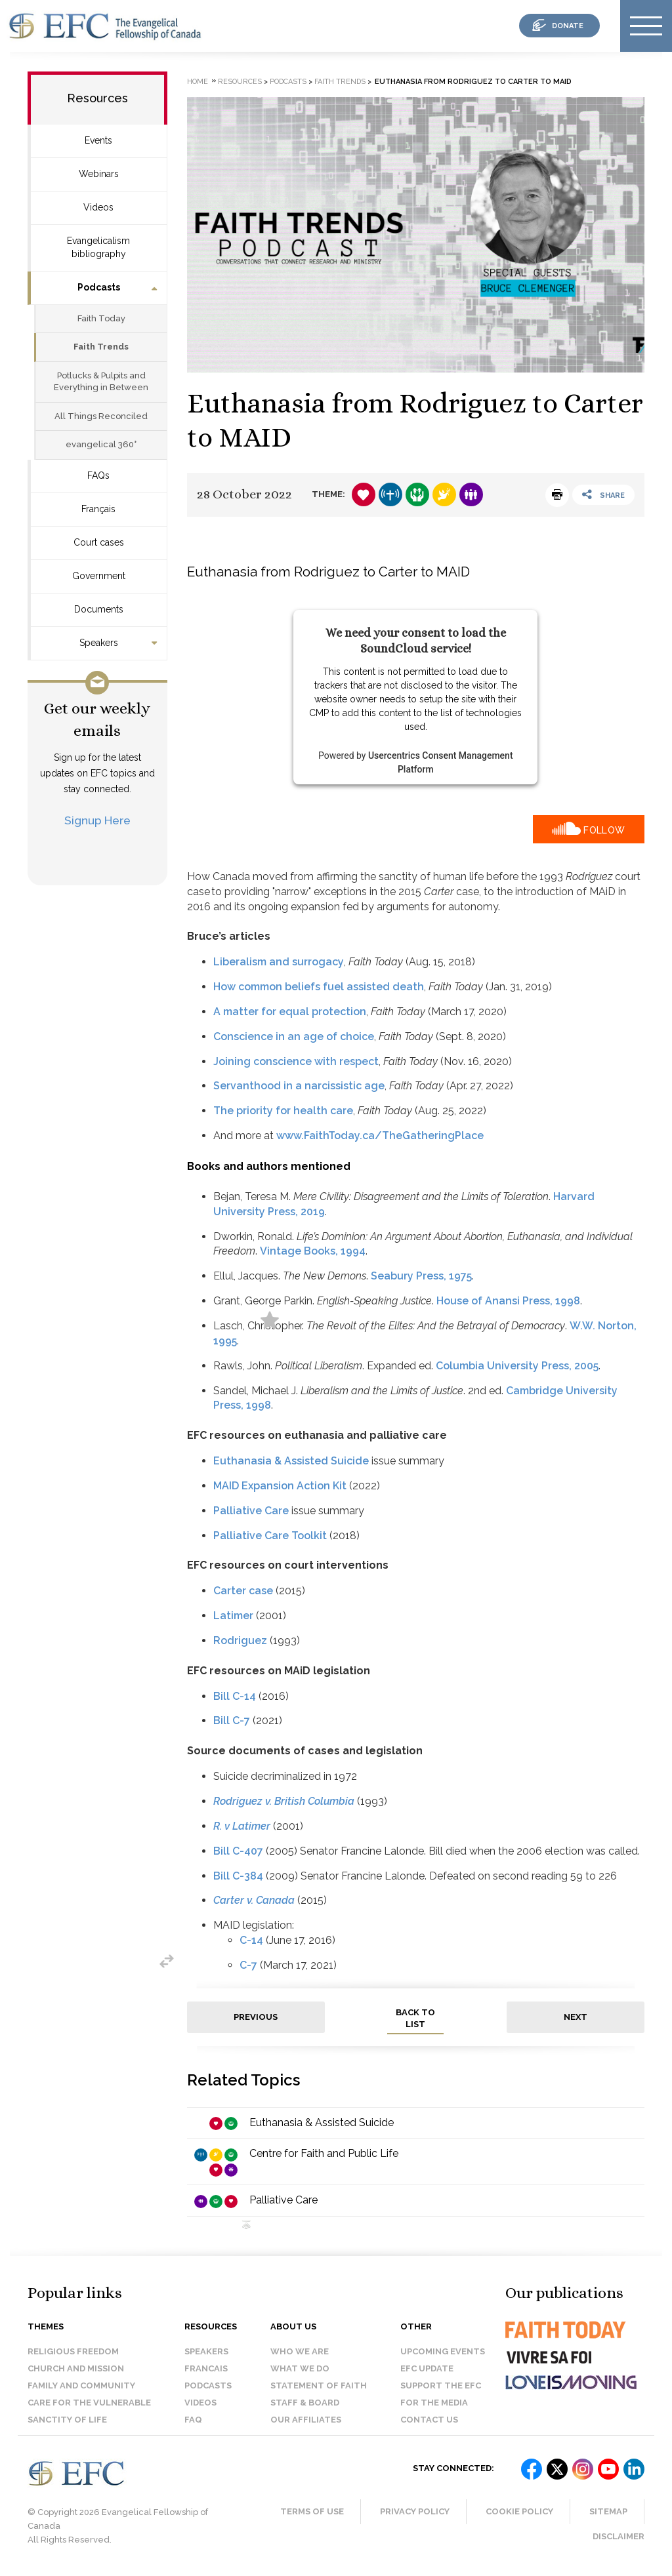  Describe the element at coordinates (270, 1321) in the screenshot. I see `indicates a favorited or starred item` at that location.